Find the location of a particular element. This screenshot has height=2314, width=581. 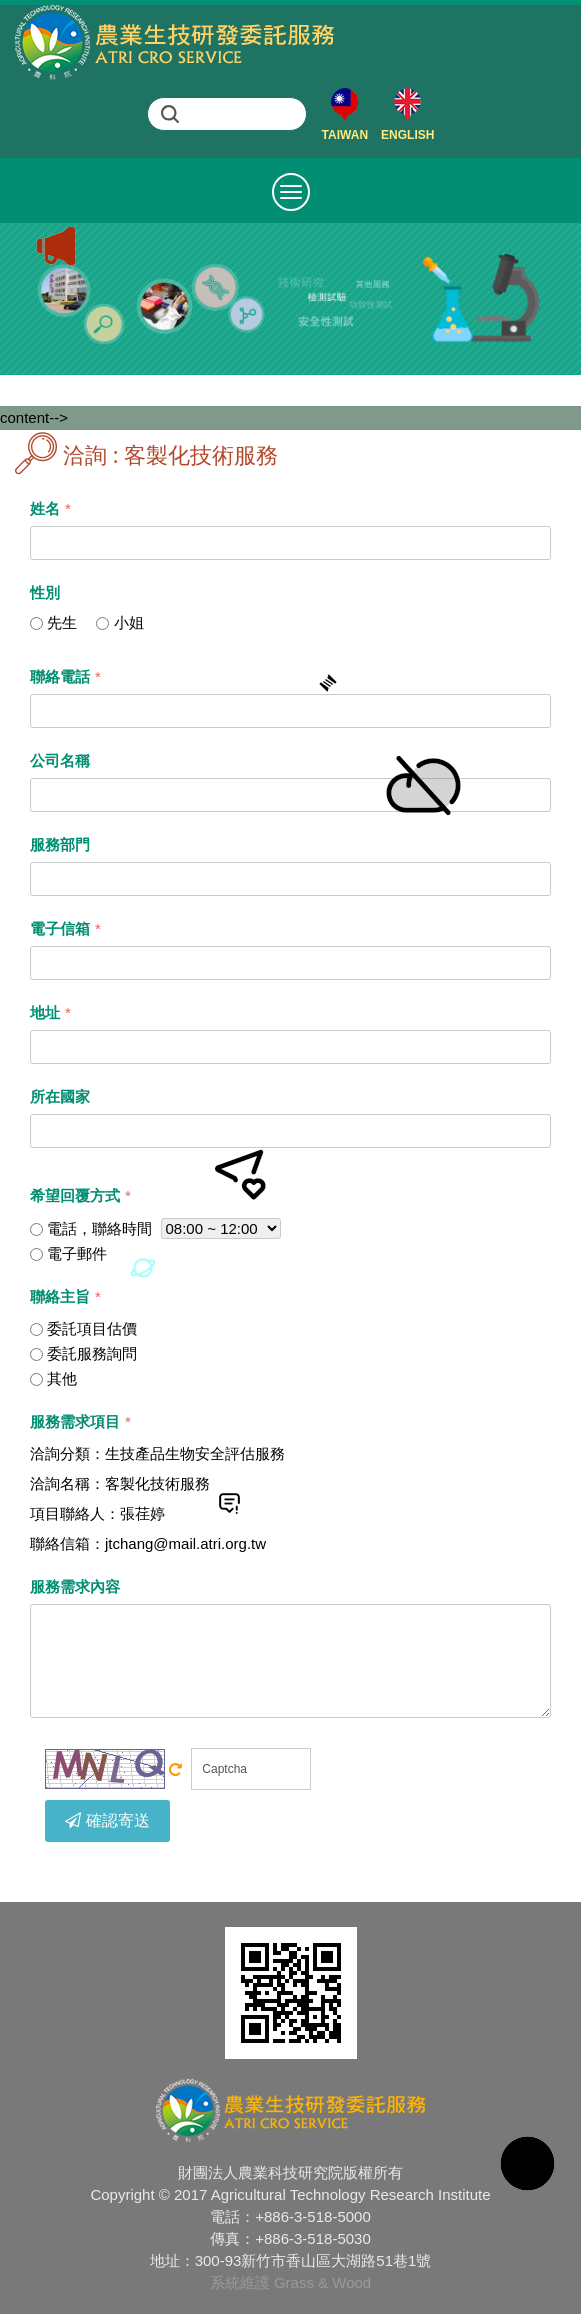

explore global or worldwide content is located at coordinates (143, 1268).